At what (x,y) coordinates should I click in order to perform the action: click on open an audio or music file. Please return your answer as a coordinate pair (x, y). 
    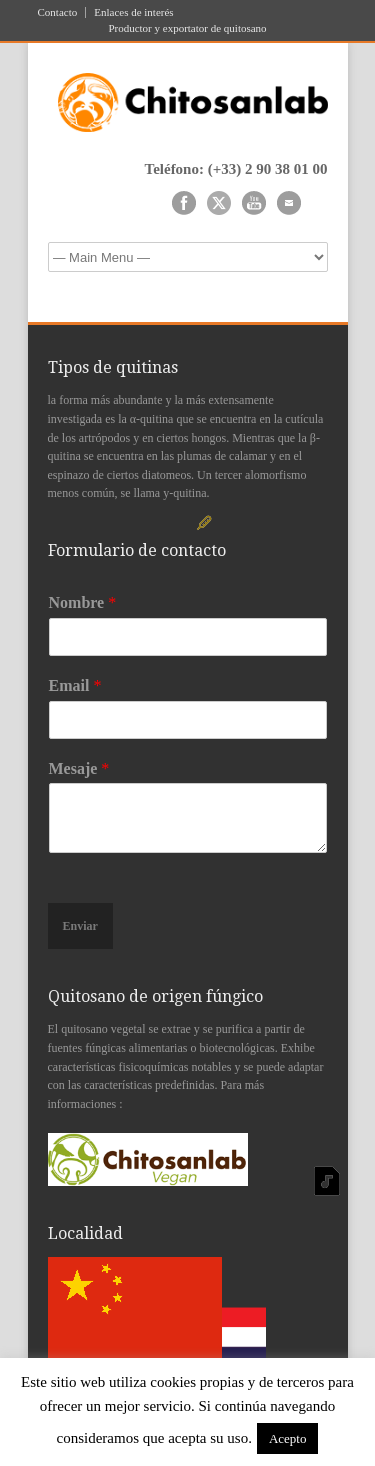
    Looking at the image, I should click on (327, 1181).